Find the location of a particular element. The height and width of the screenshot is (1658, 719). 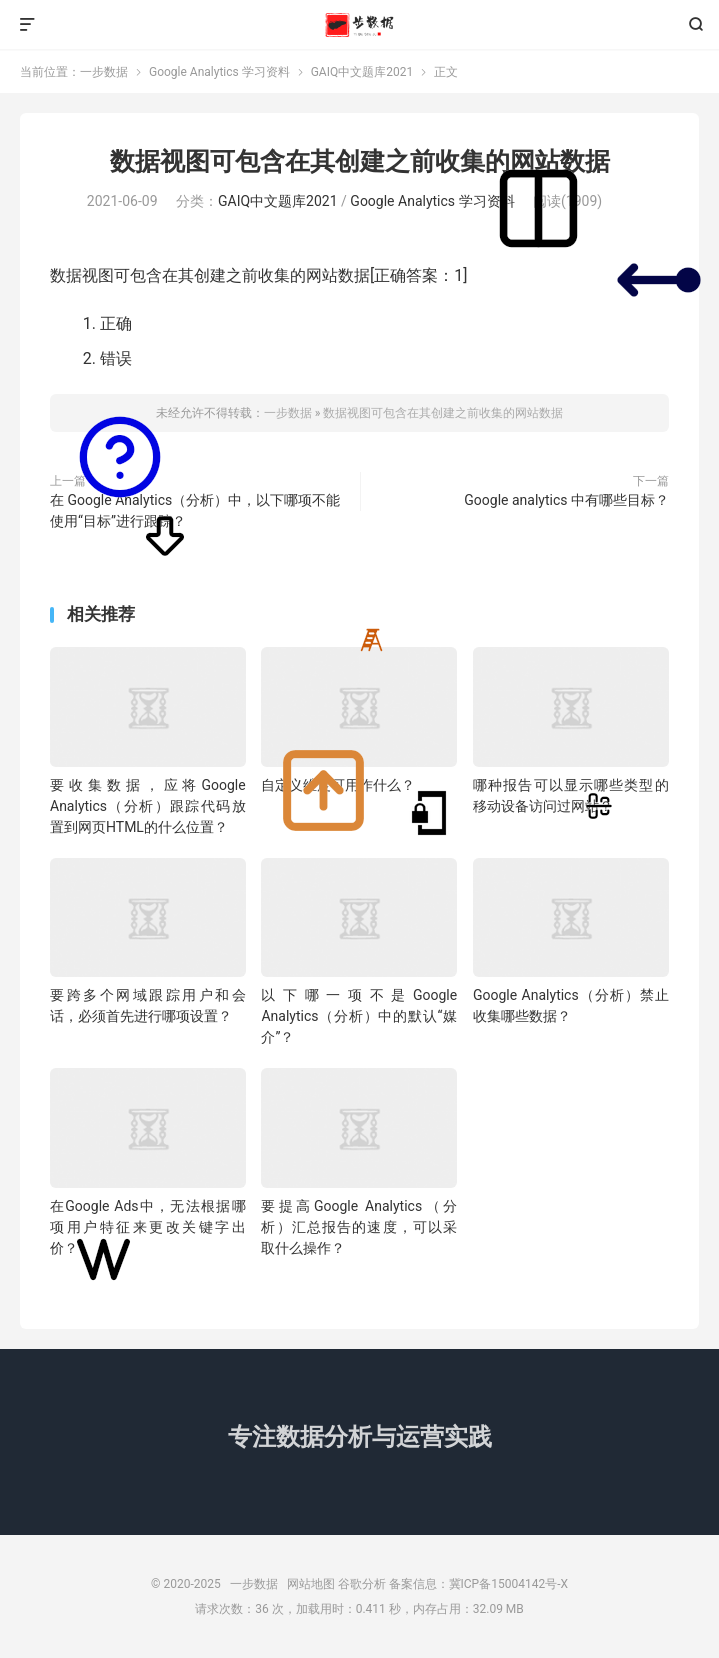

access tools or equipment section is located at coordinates (372, 640).